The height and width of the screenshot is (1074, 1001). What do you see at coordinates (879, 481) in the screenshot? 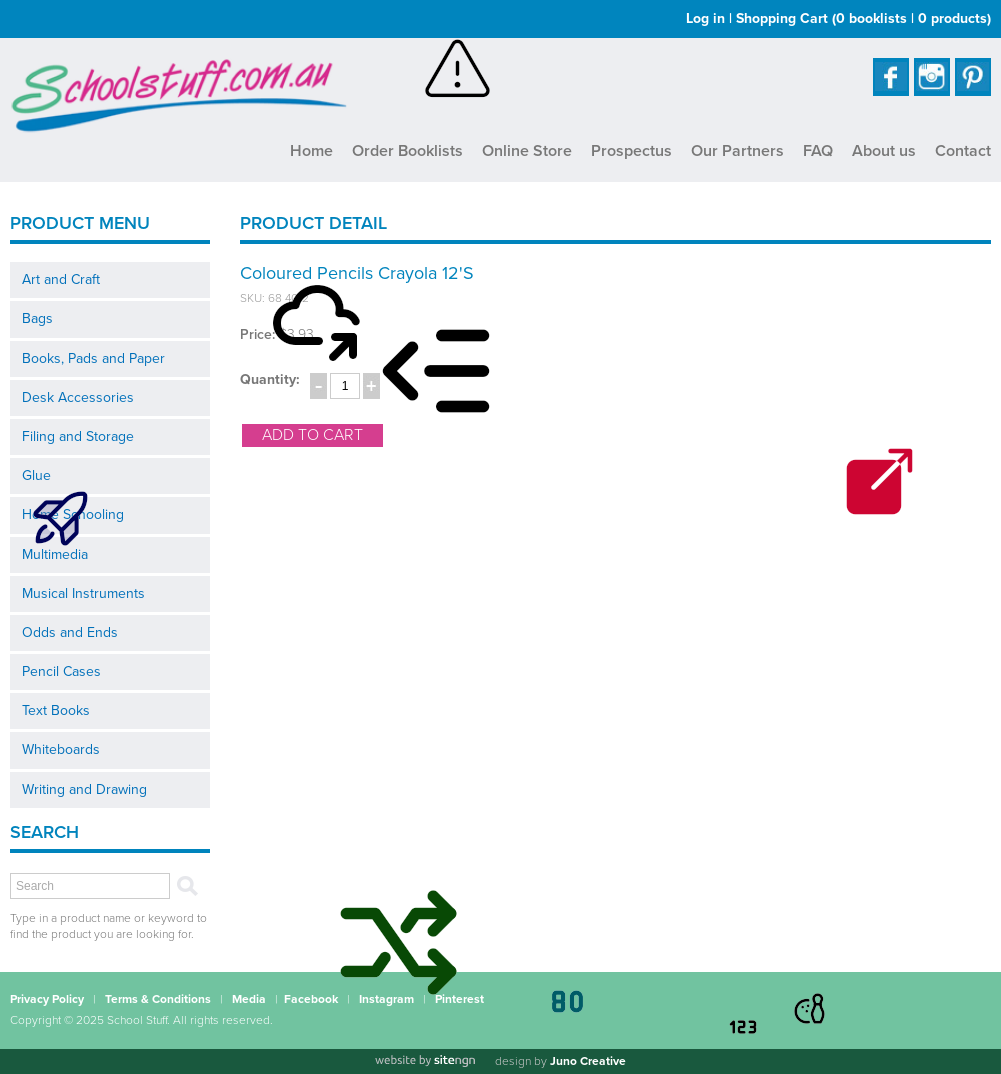
I see `open link in a new window` at bounding box center [879, 481].